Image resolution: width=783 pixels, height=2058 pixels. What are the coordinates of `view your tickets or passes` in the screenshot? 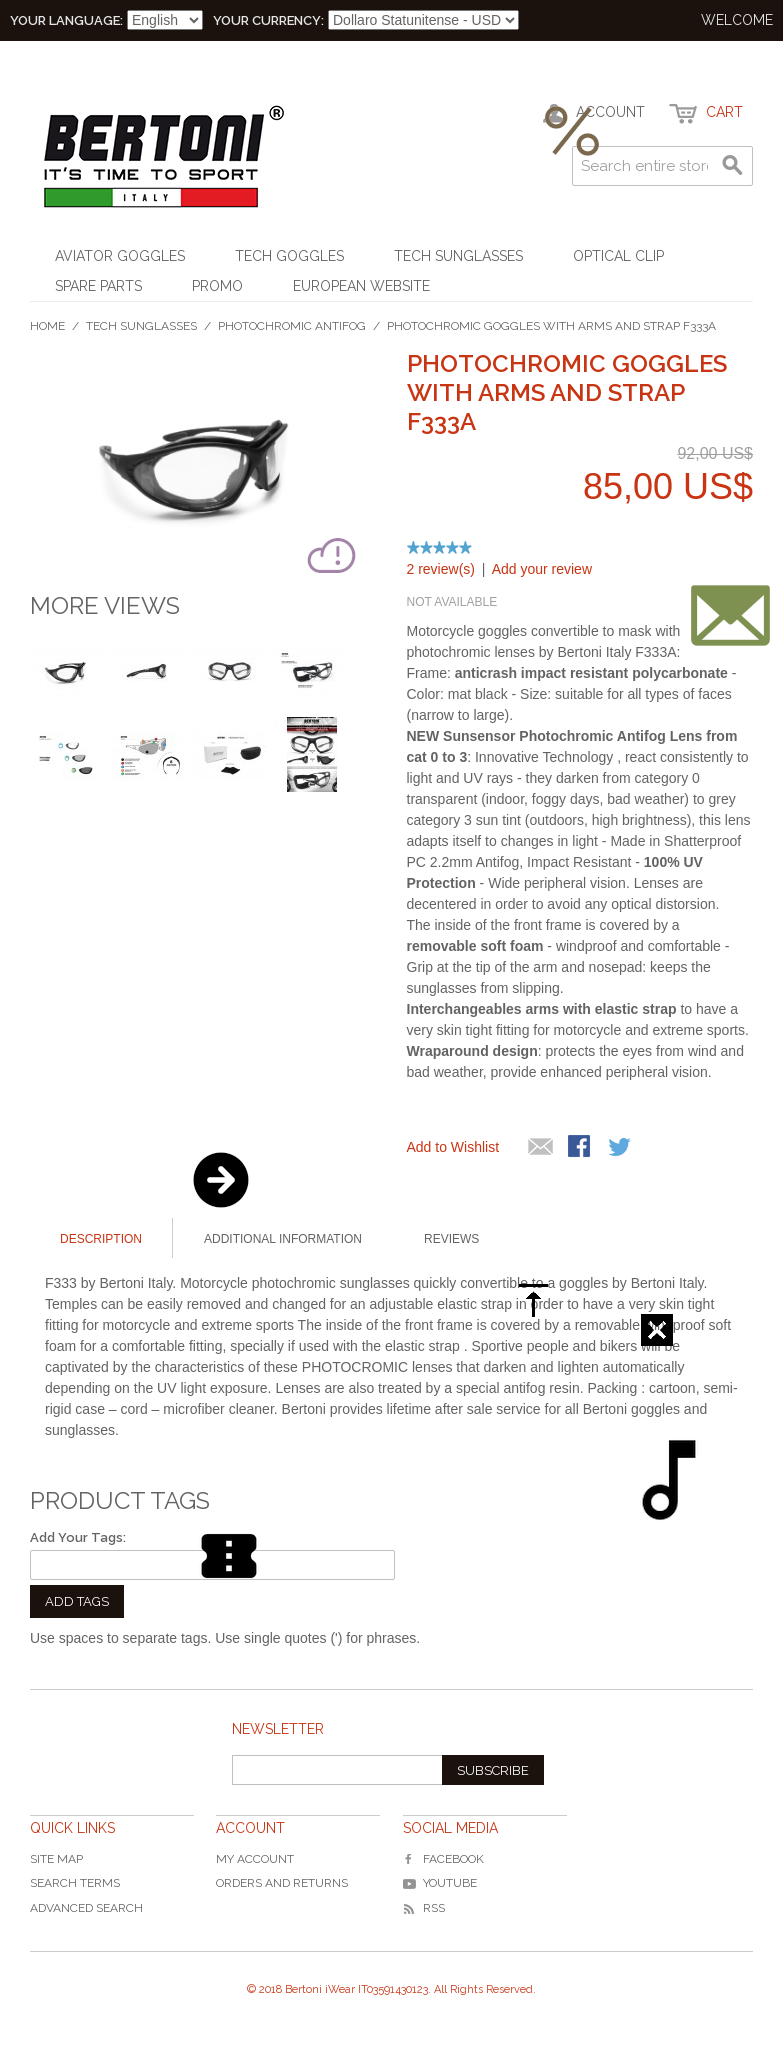 It's located at (229, 1556).